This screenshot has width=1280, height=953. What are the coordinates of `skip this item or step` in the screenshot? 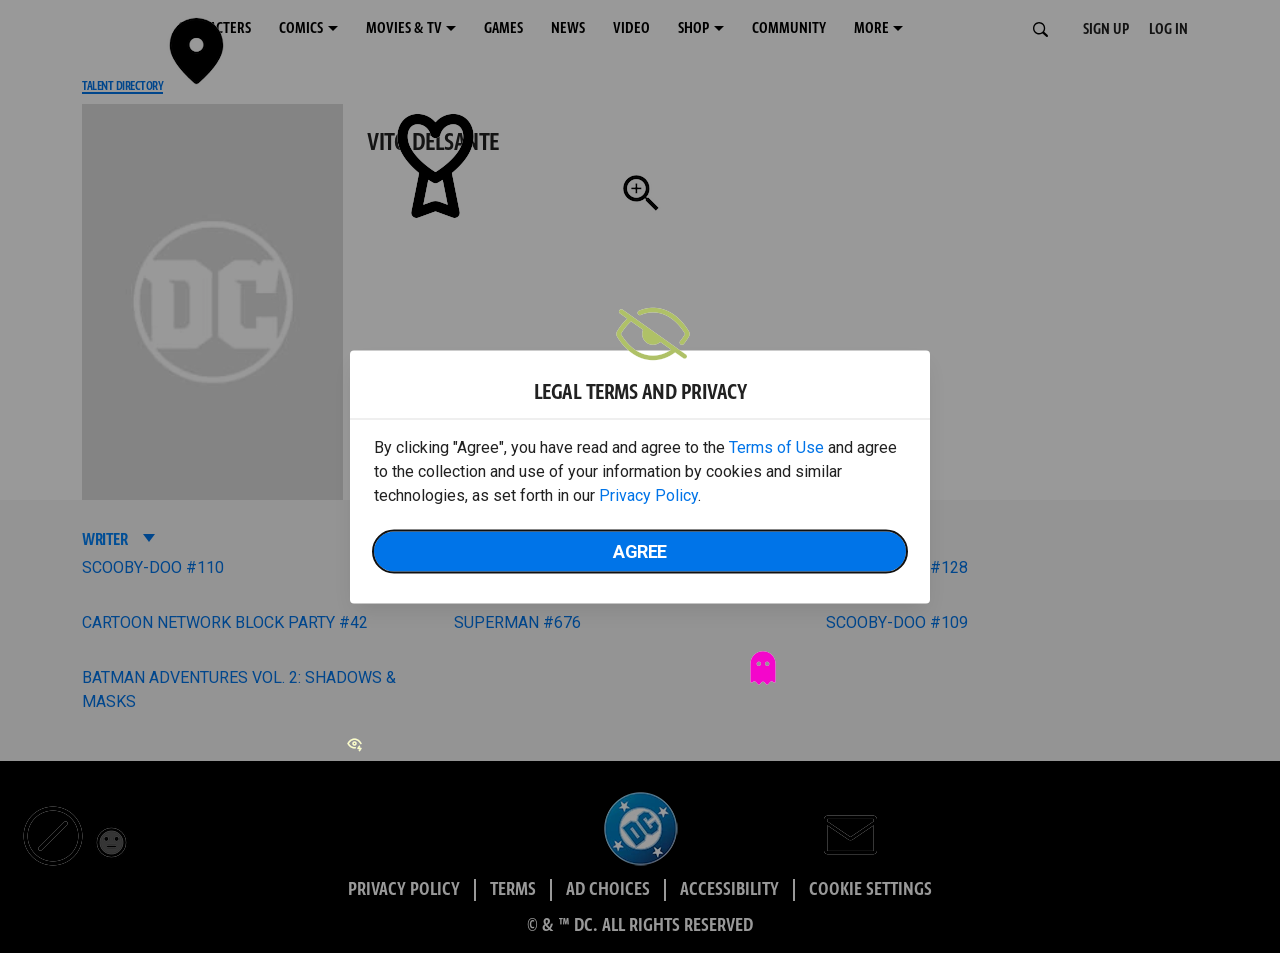 It's located at (53, 836).